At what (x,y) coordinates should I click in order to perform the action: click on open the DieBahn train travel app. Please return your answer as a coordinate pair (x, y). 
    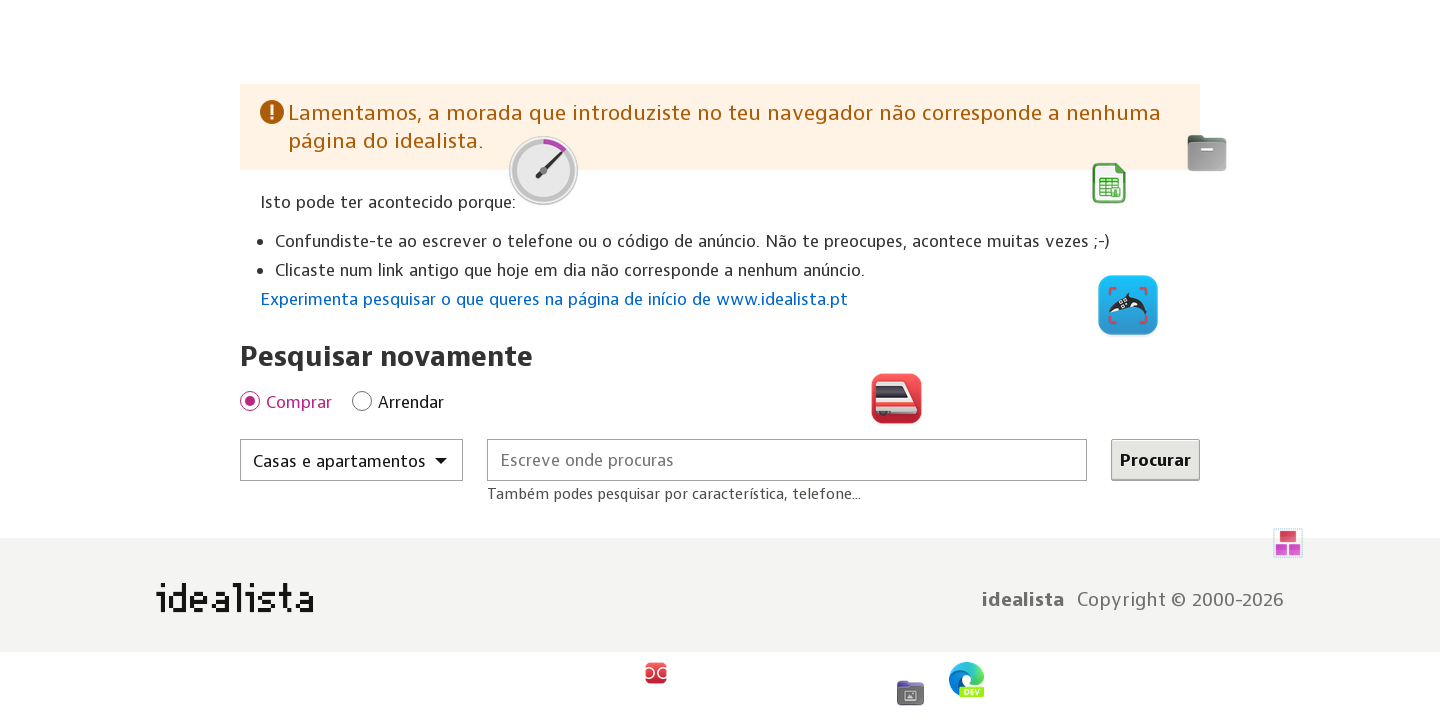
    Looking at the image, I should click on (896, 398).